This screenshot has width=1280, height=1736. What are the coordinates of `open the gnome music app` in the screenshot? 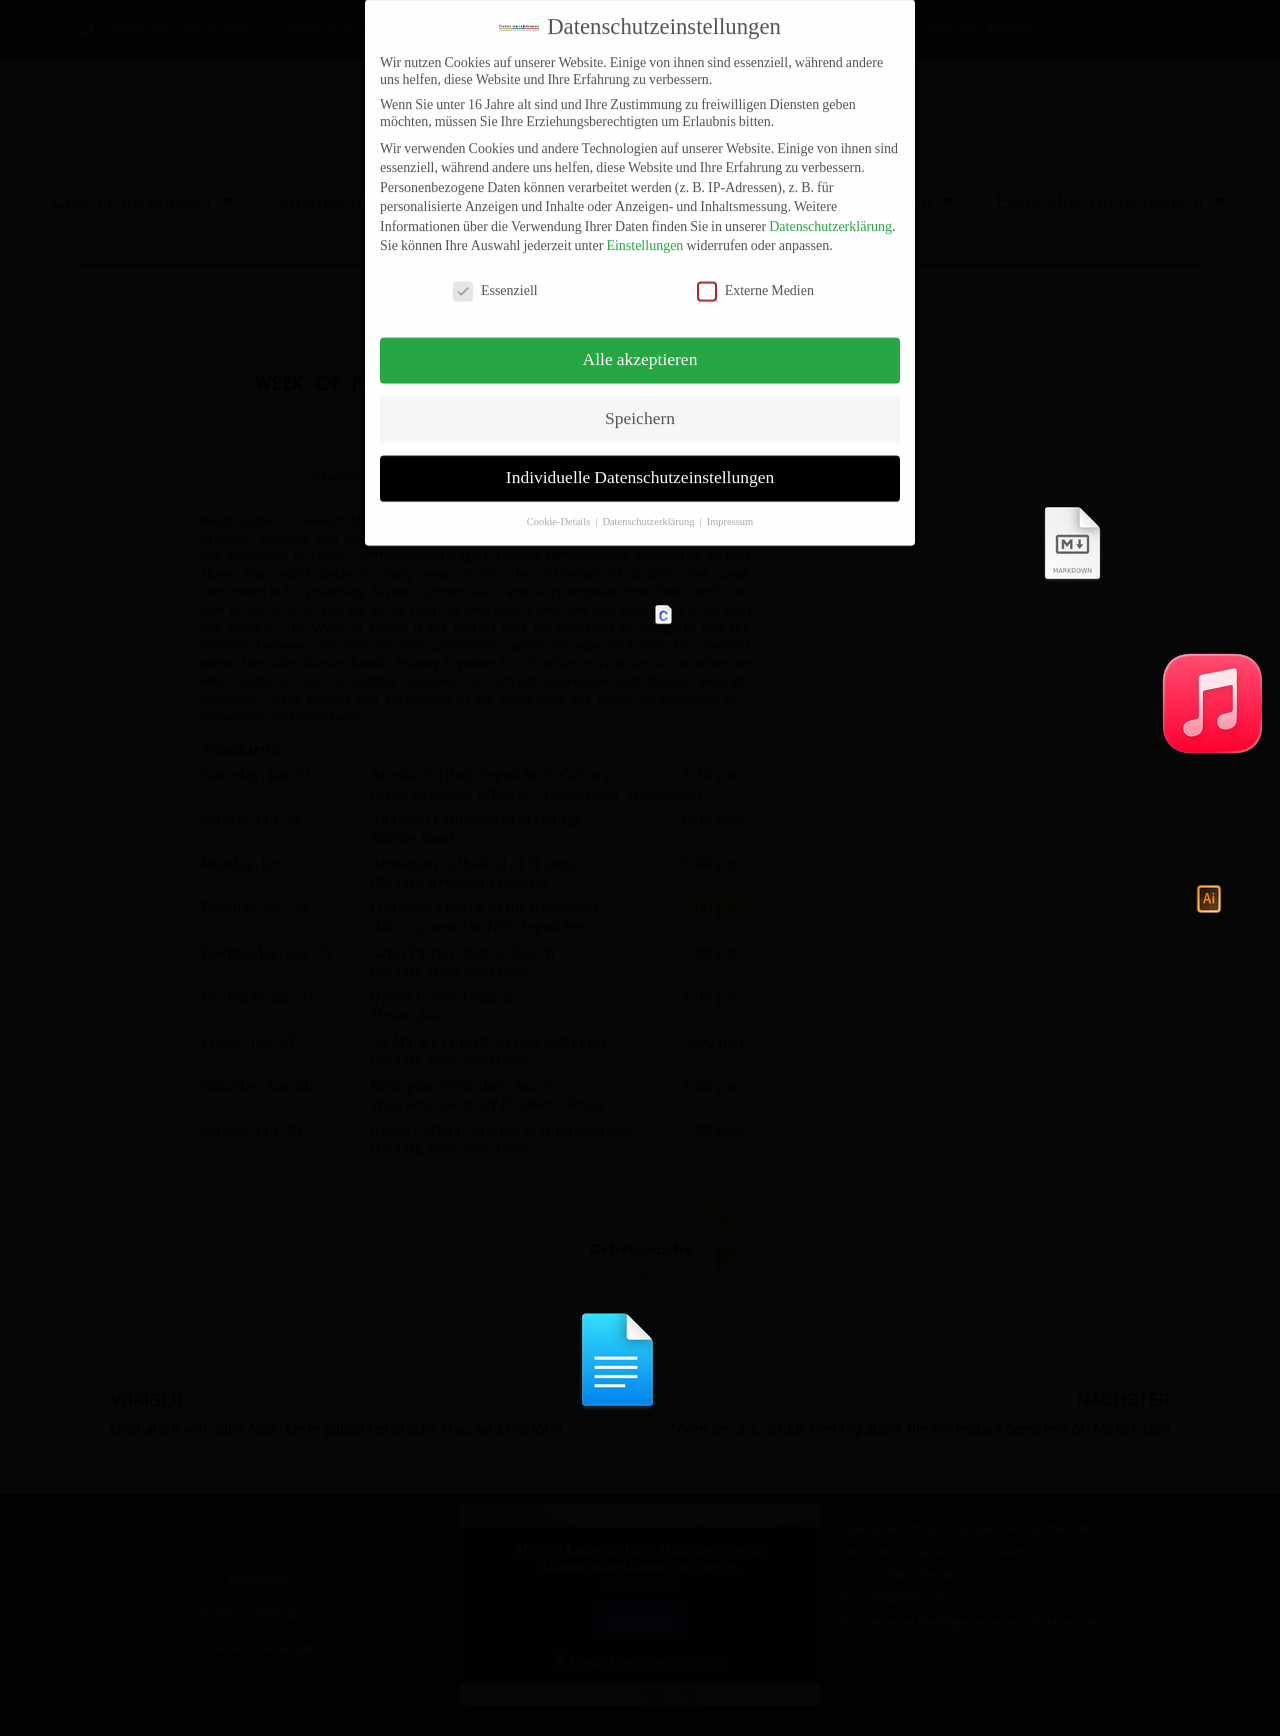 It's located at (1212, 703).